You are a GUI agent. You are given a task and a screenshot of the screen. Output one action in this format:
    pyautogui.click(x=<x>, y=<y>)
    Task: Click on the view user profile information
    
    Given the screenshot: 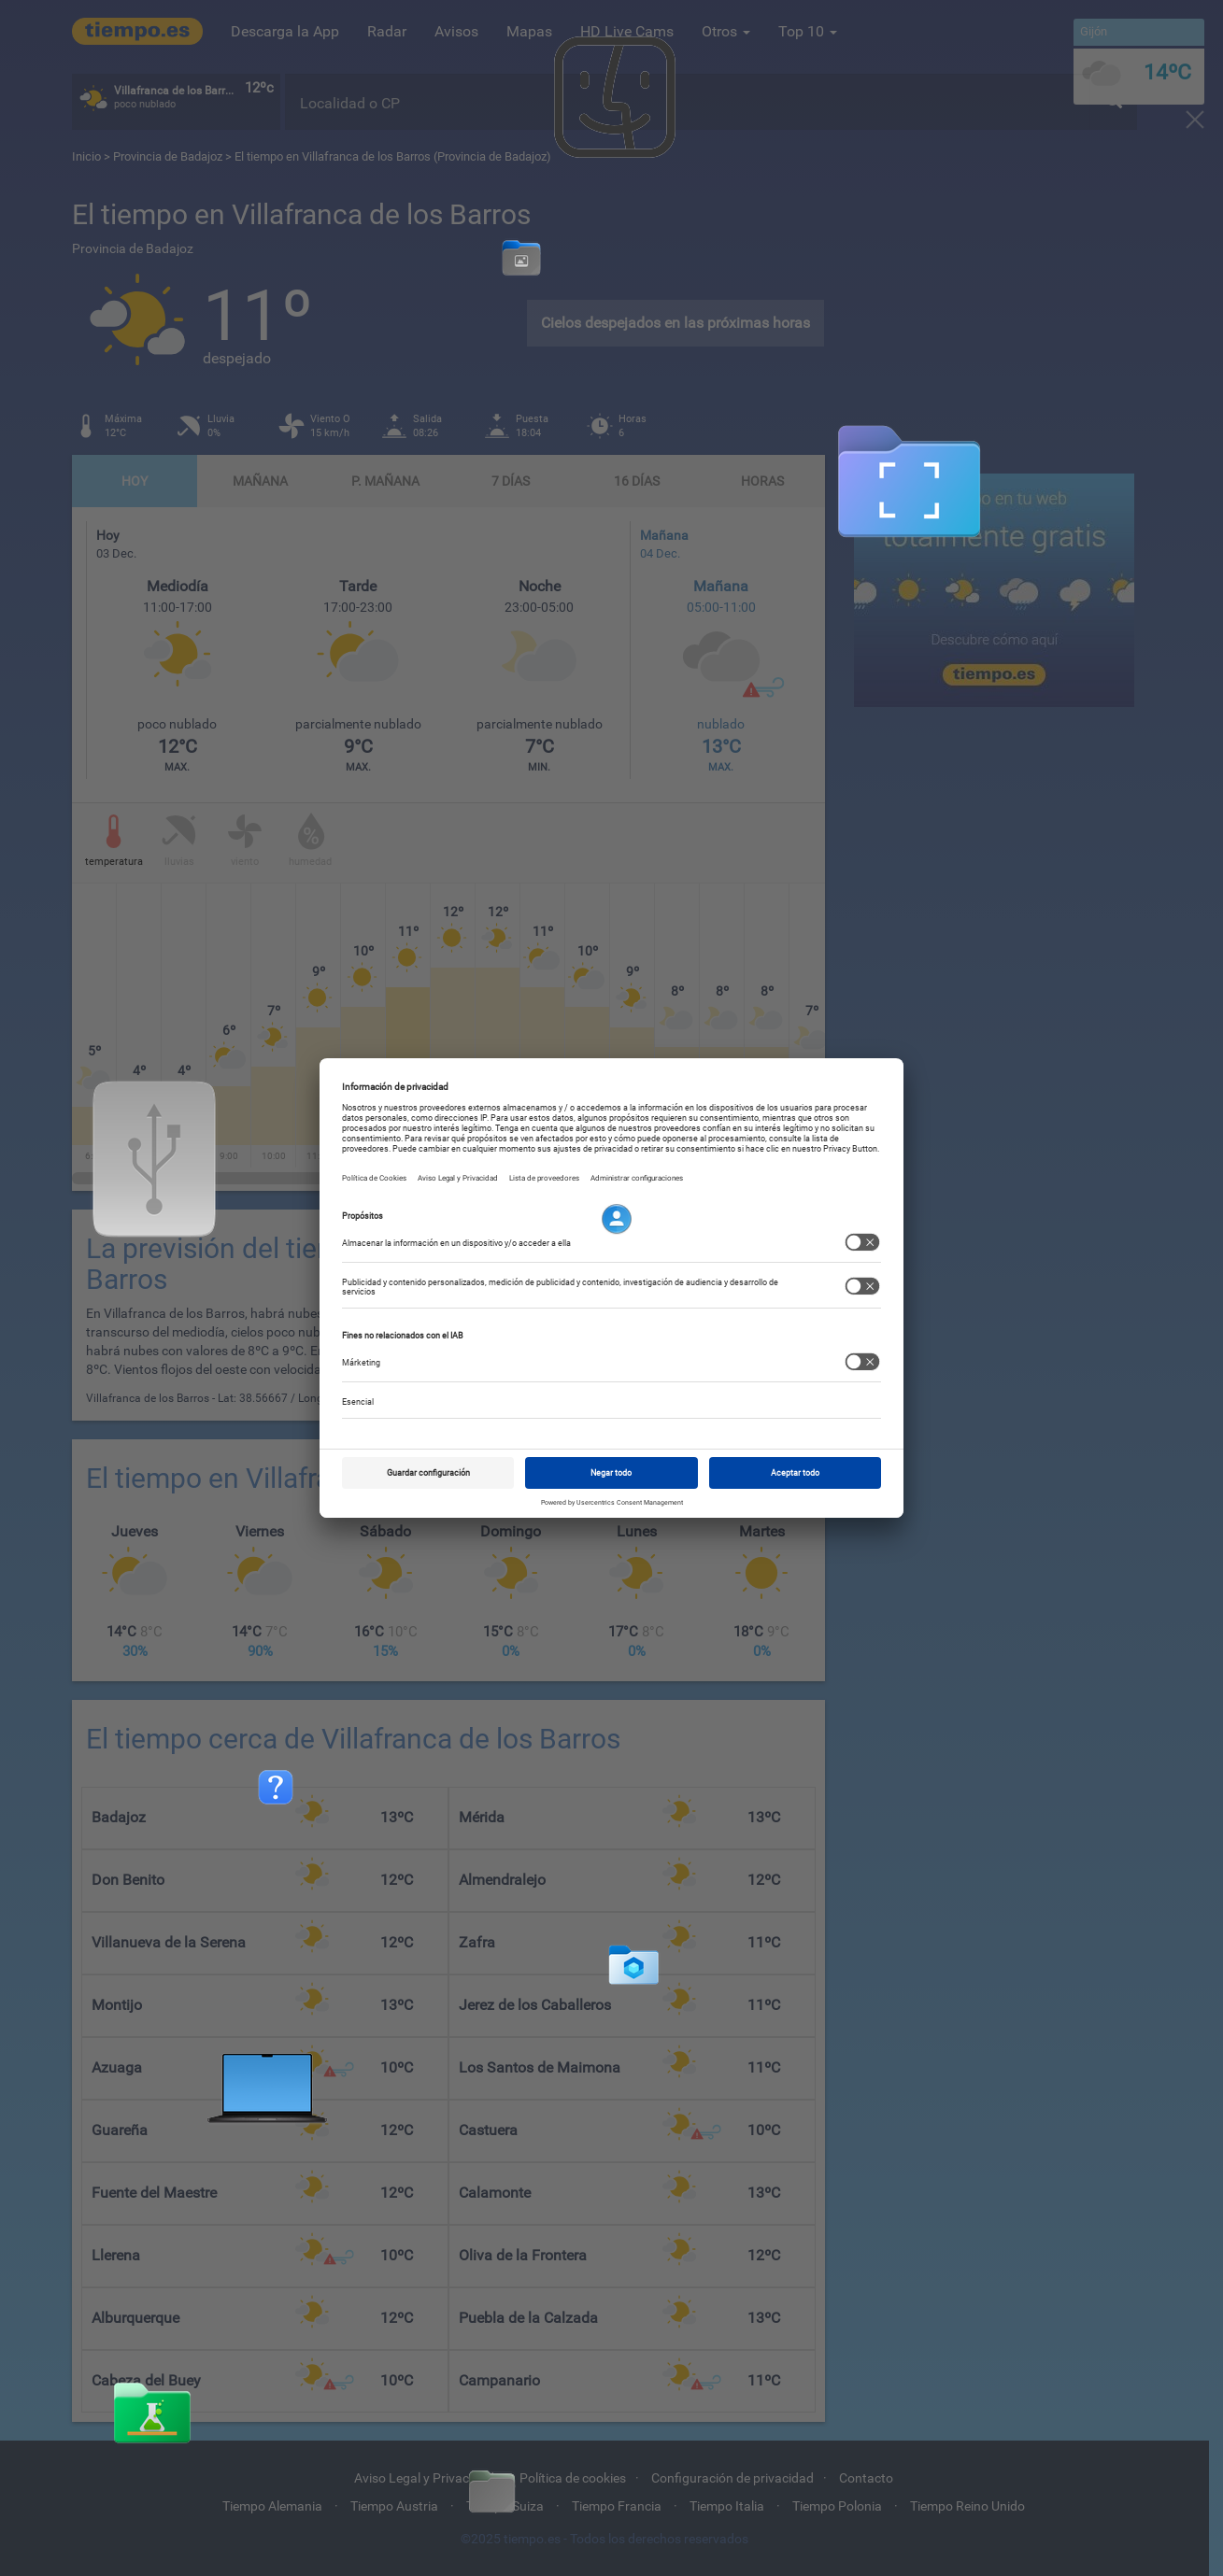 What is the action you would take?
    pyautogui.click(x=617, y=1219)
    